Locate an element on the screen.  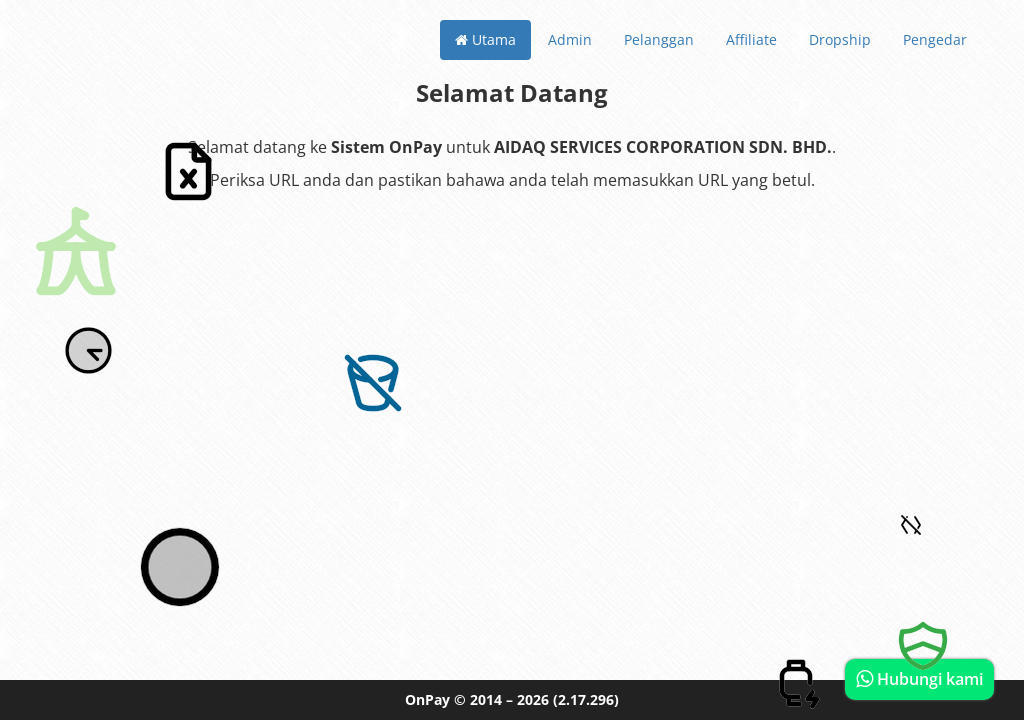
smartwatch charging status is located at coordinates (796, 683).